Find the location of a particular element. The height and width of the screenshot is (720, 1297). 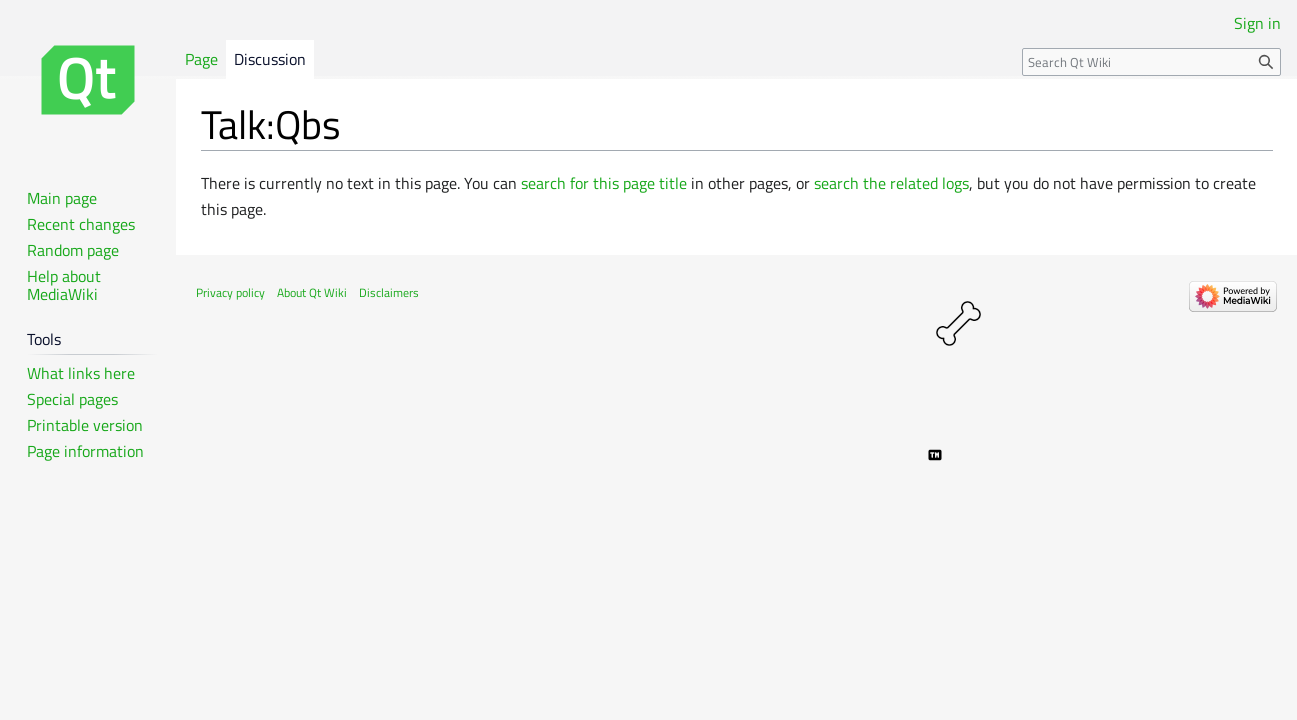

access pet-related features or settings is located at coordinates (958, 323).